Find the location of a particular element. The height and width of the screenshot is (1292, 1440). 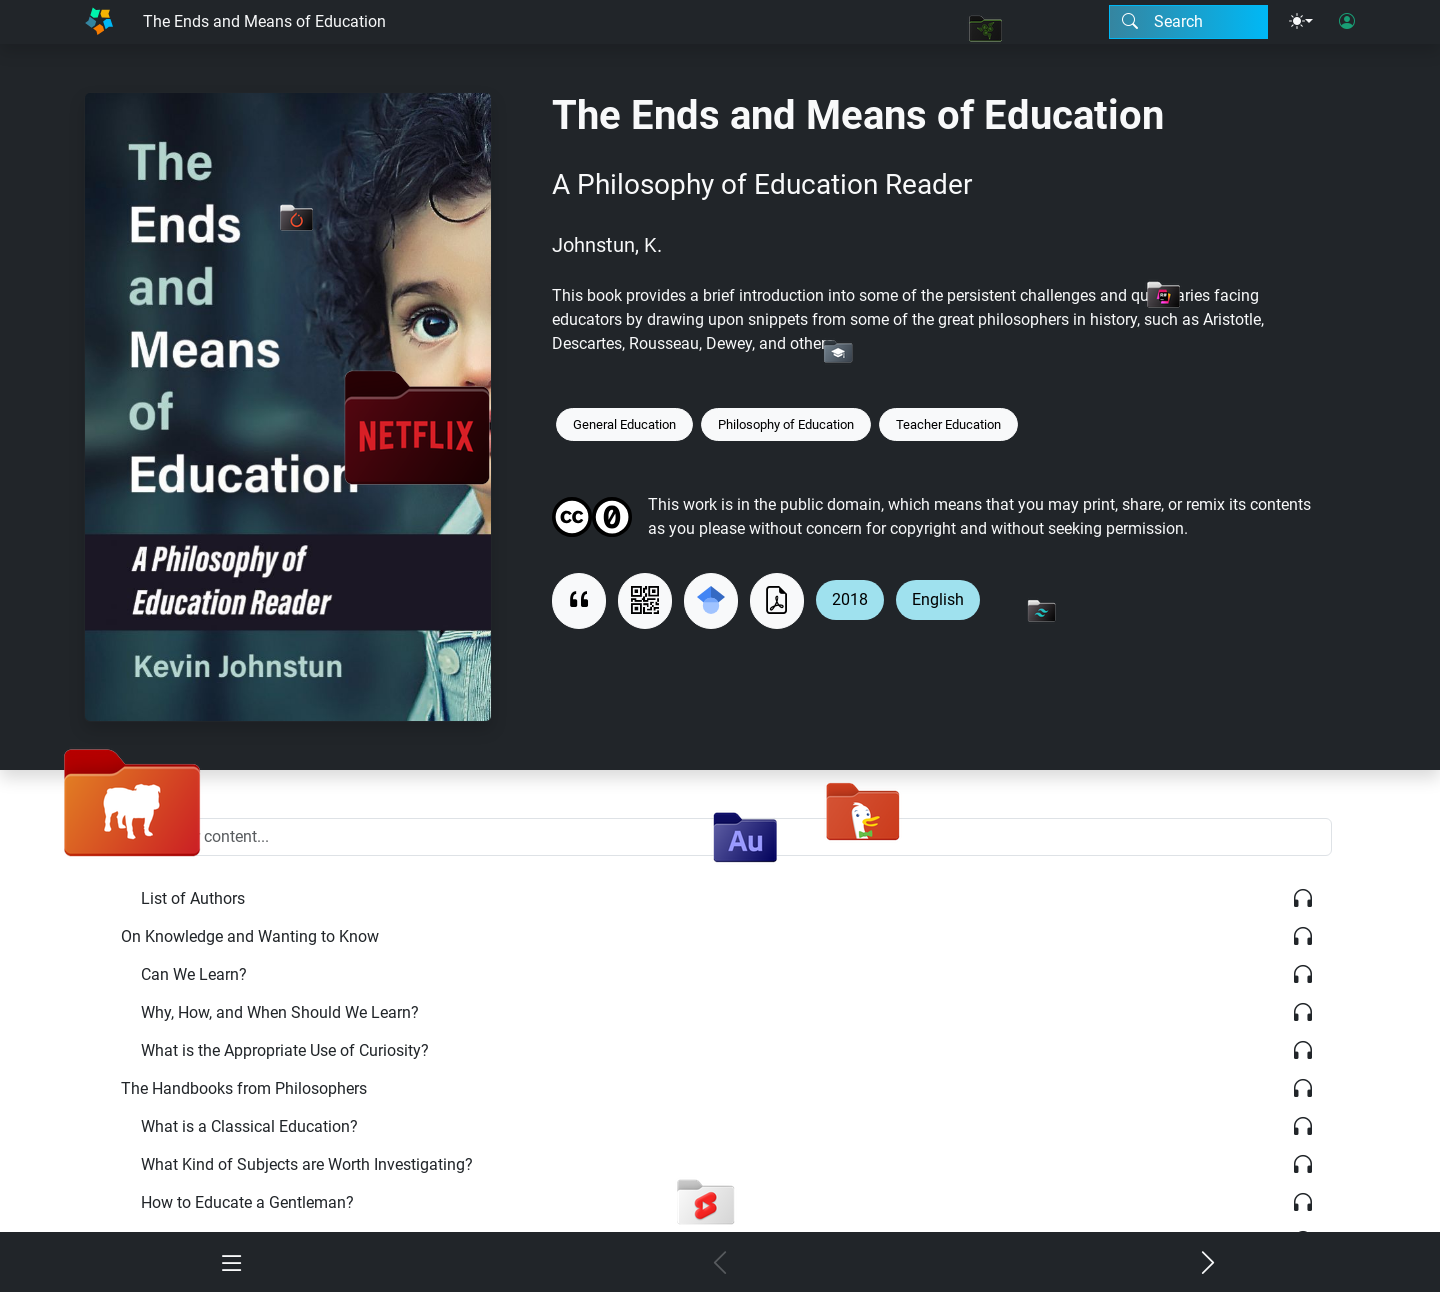

open adobe audition project files folder is located at coordinates (745, 839).